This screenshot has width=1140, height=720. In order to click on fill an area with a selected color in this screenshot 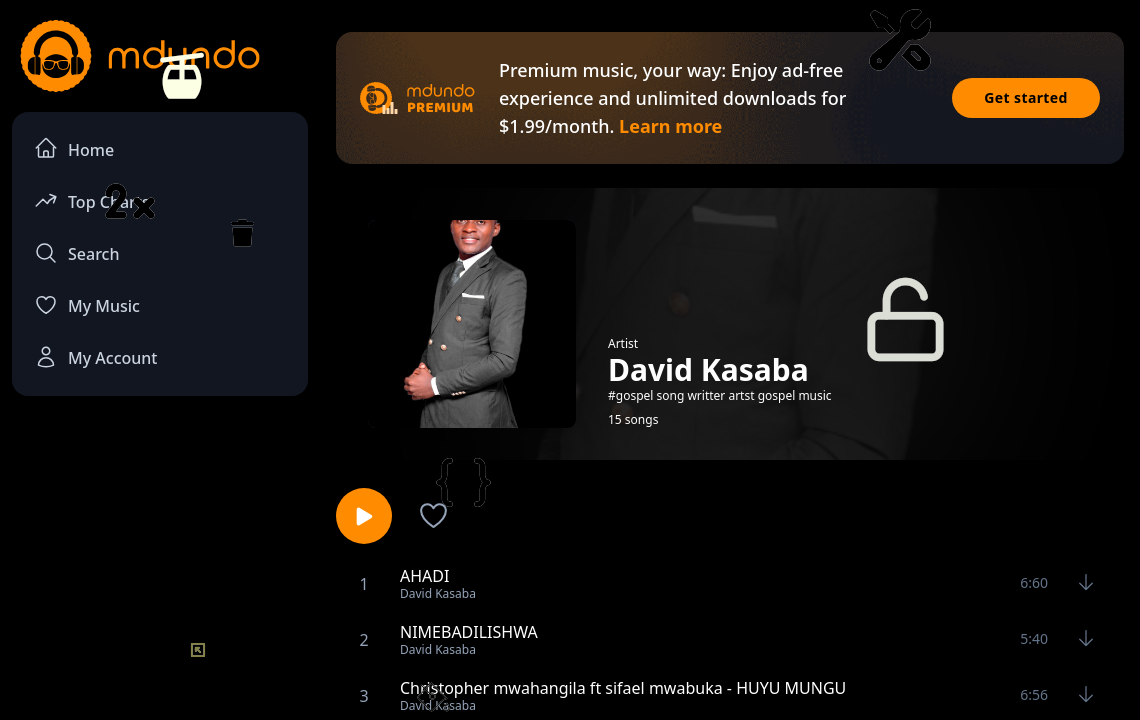, I will do `click(433, 698)`.